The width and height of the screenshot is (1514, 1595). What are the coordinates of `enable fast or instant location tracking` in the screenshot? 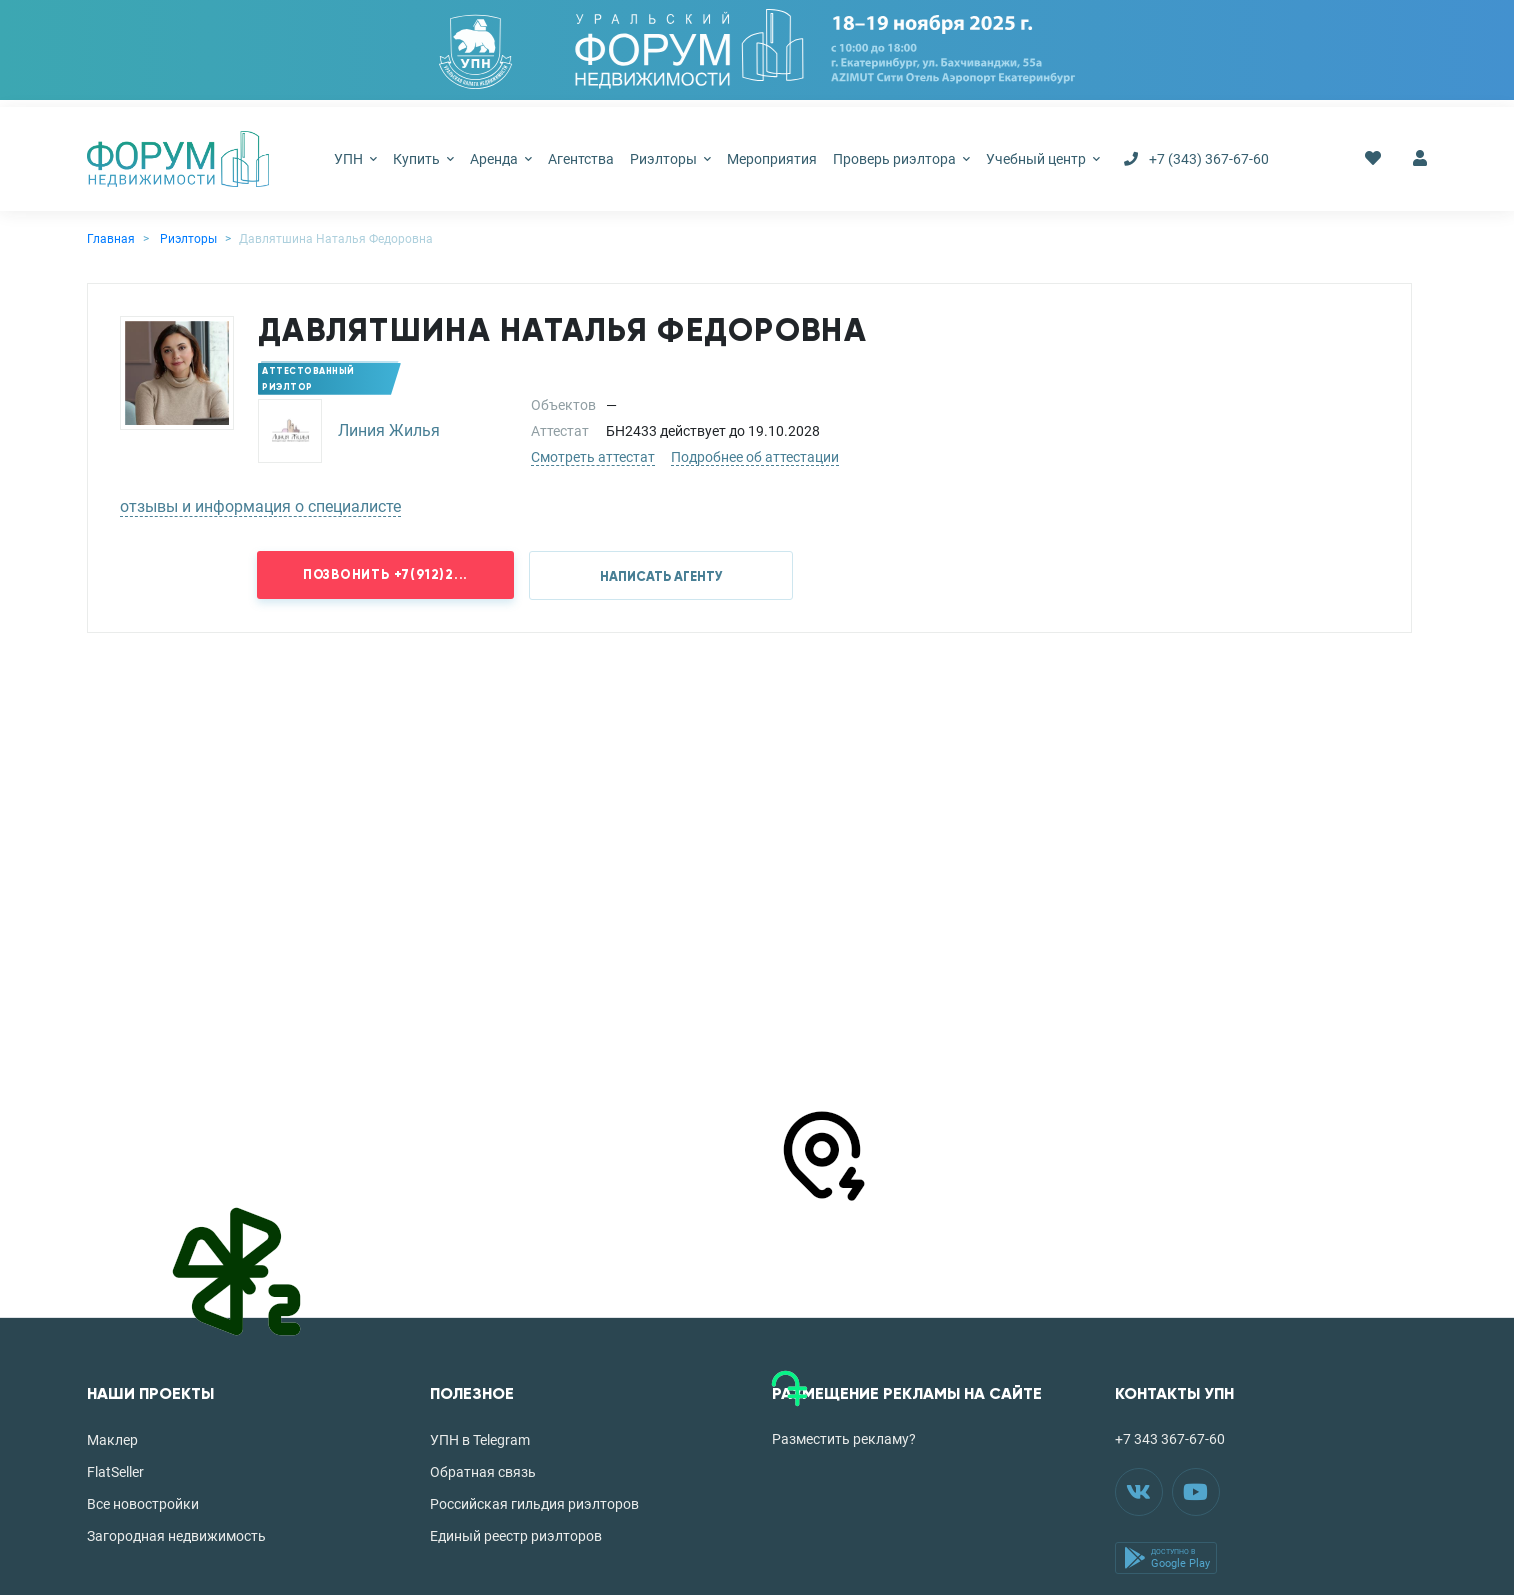 It's located at (822, 1154).